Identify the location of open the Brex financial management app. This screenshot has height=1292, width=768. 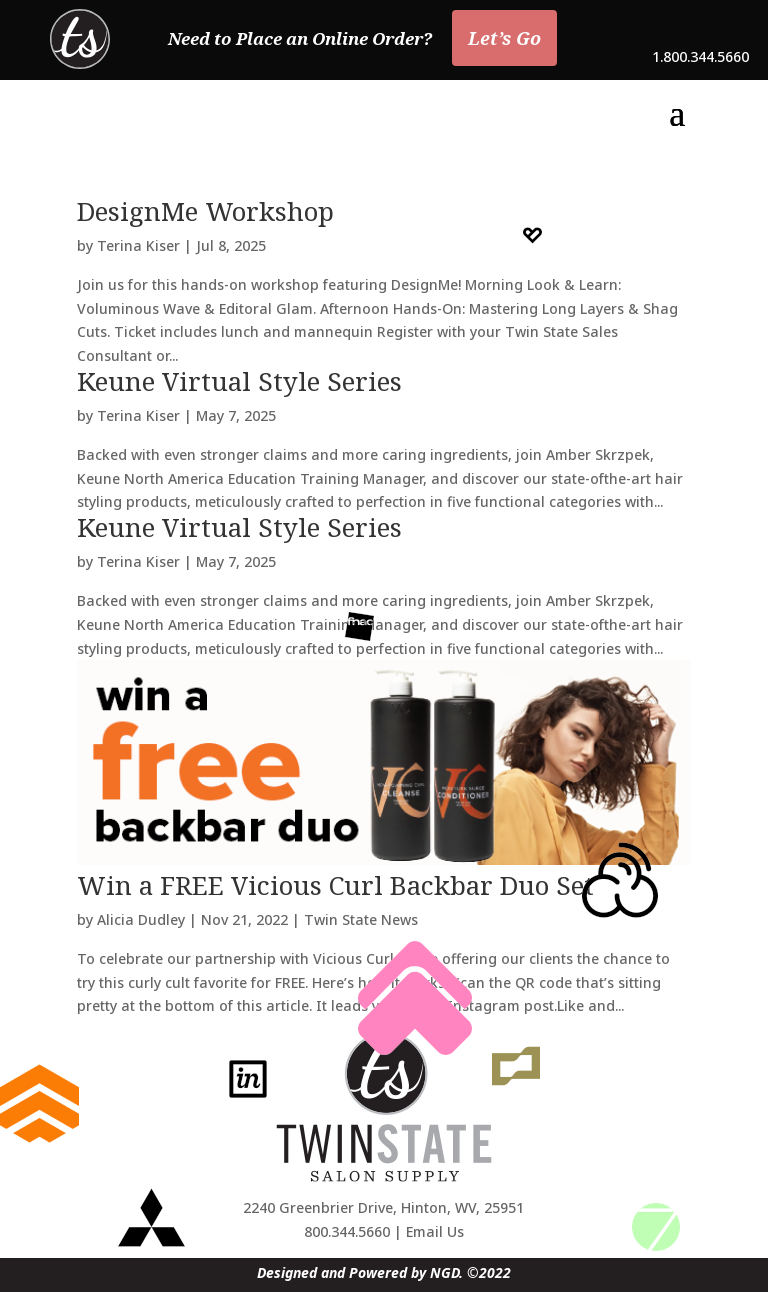
(516, 1066).